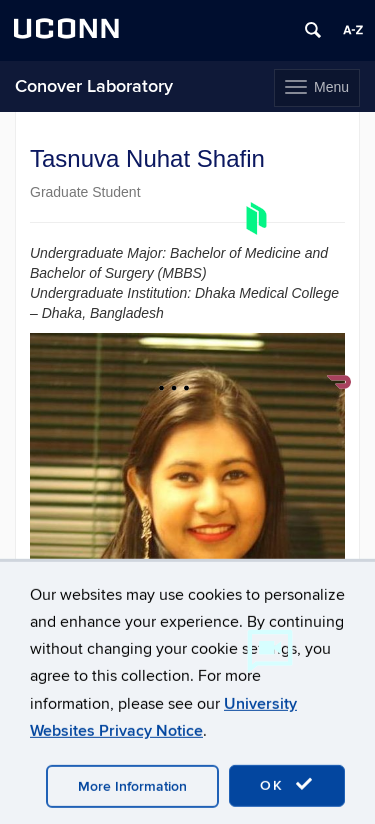 Image resolution: width=375 pixels, height=824 pixels. Describe the element at coordinates (256, 218) in the screenshot. I see `HashiCorp Packer application` at that location.